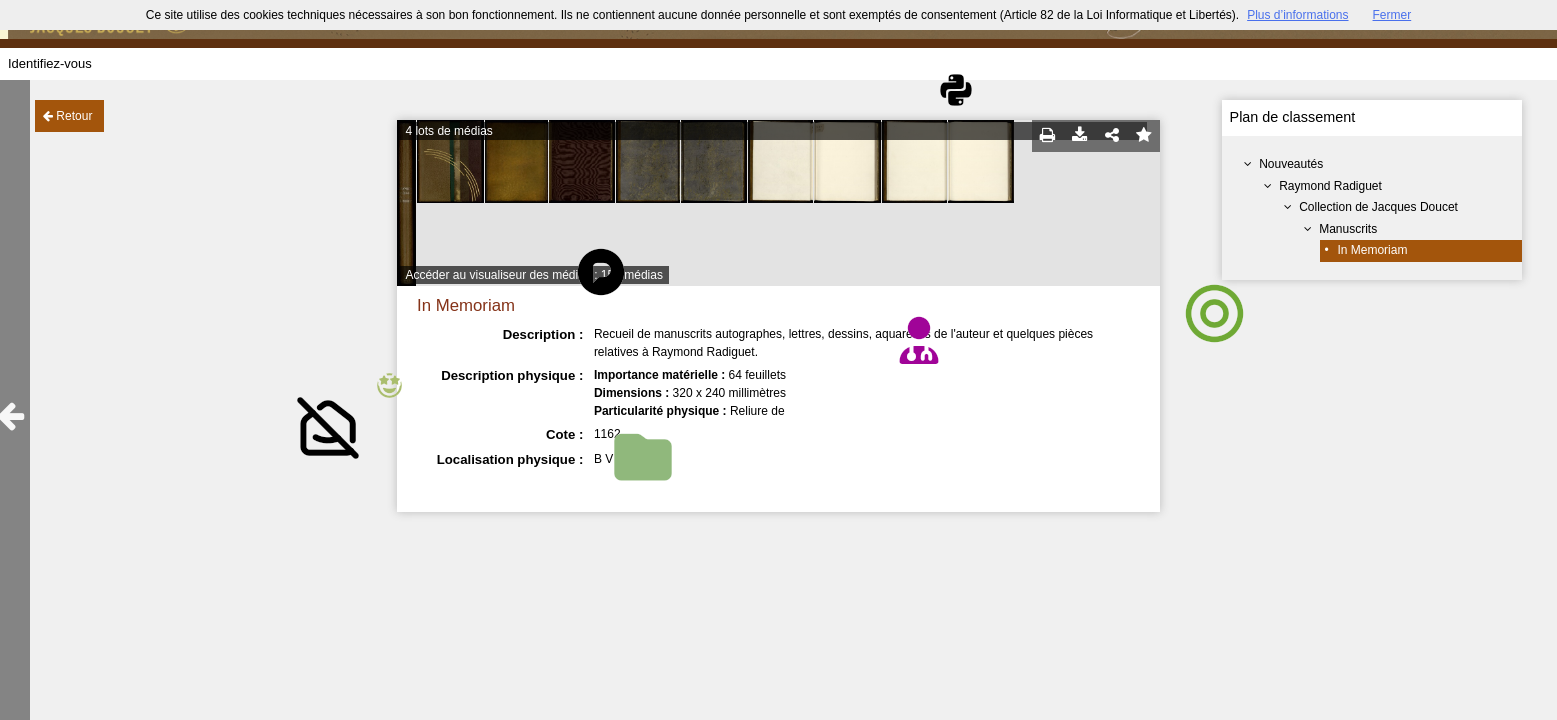 The height and width of the screenshot is (720, 1557). Describe the element at coordinates (328, 428) in the screenshot. I see `smart home controls are disabled` at that location.